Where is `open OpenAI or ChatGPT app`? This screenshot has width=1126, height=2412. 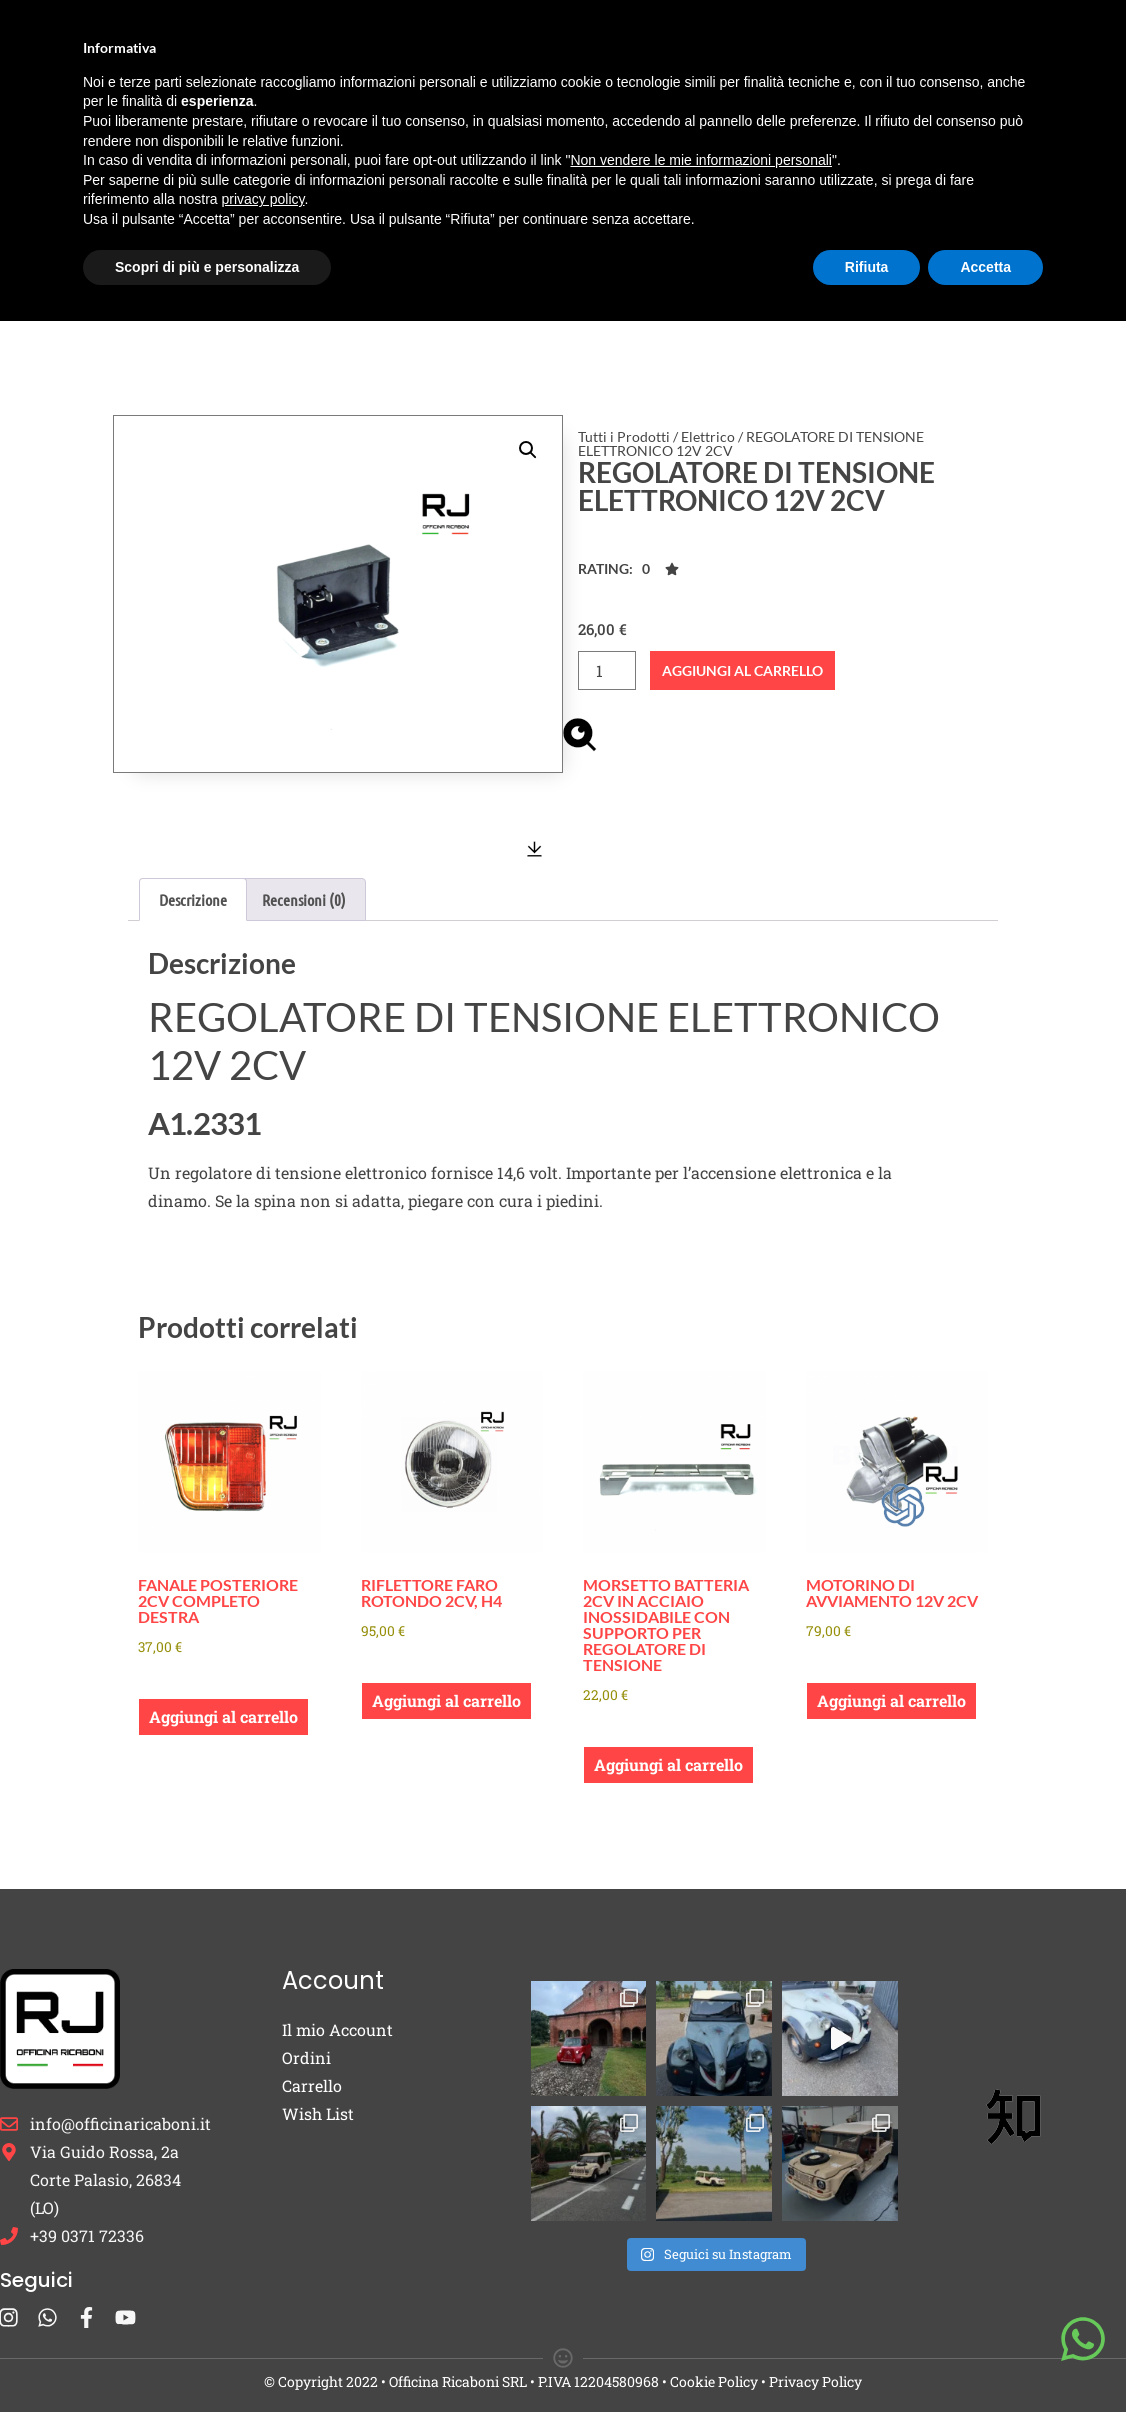 open OpenAI or ChatGPT app is located at coordinates (903, 1505).